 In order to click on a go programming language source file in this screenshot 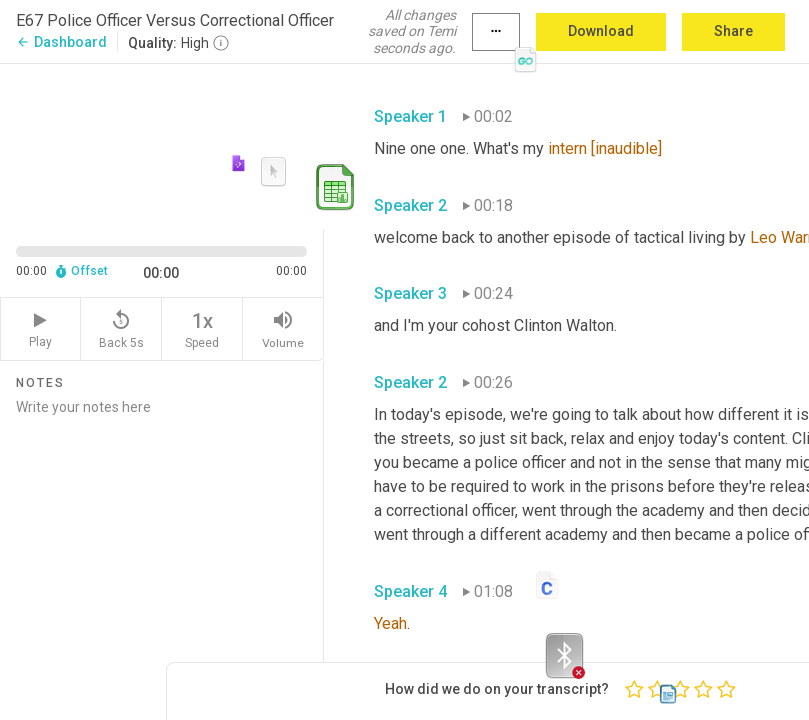, I will do `click(525, 59)`.